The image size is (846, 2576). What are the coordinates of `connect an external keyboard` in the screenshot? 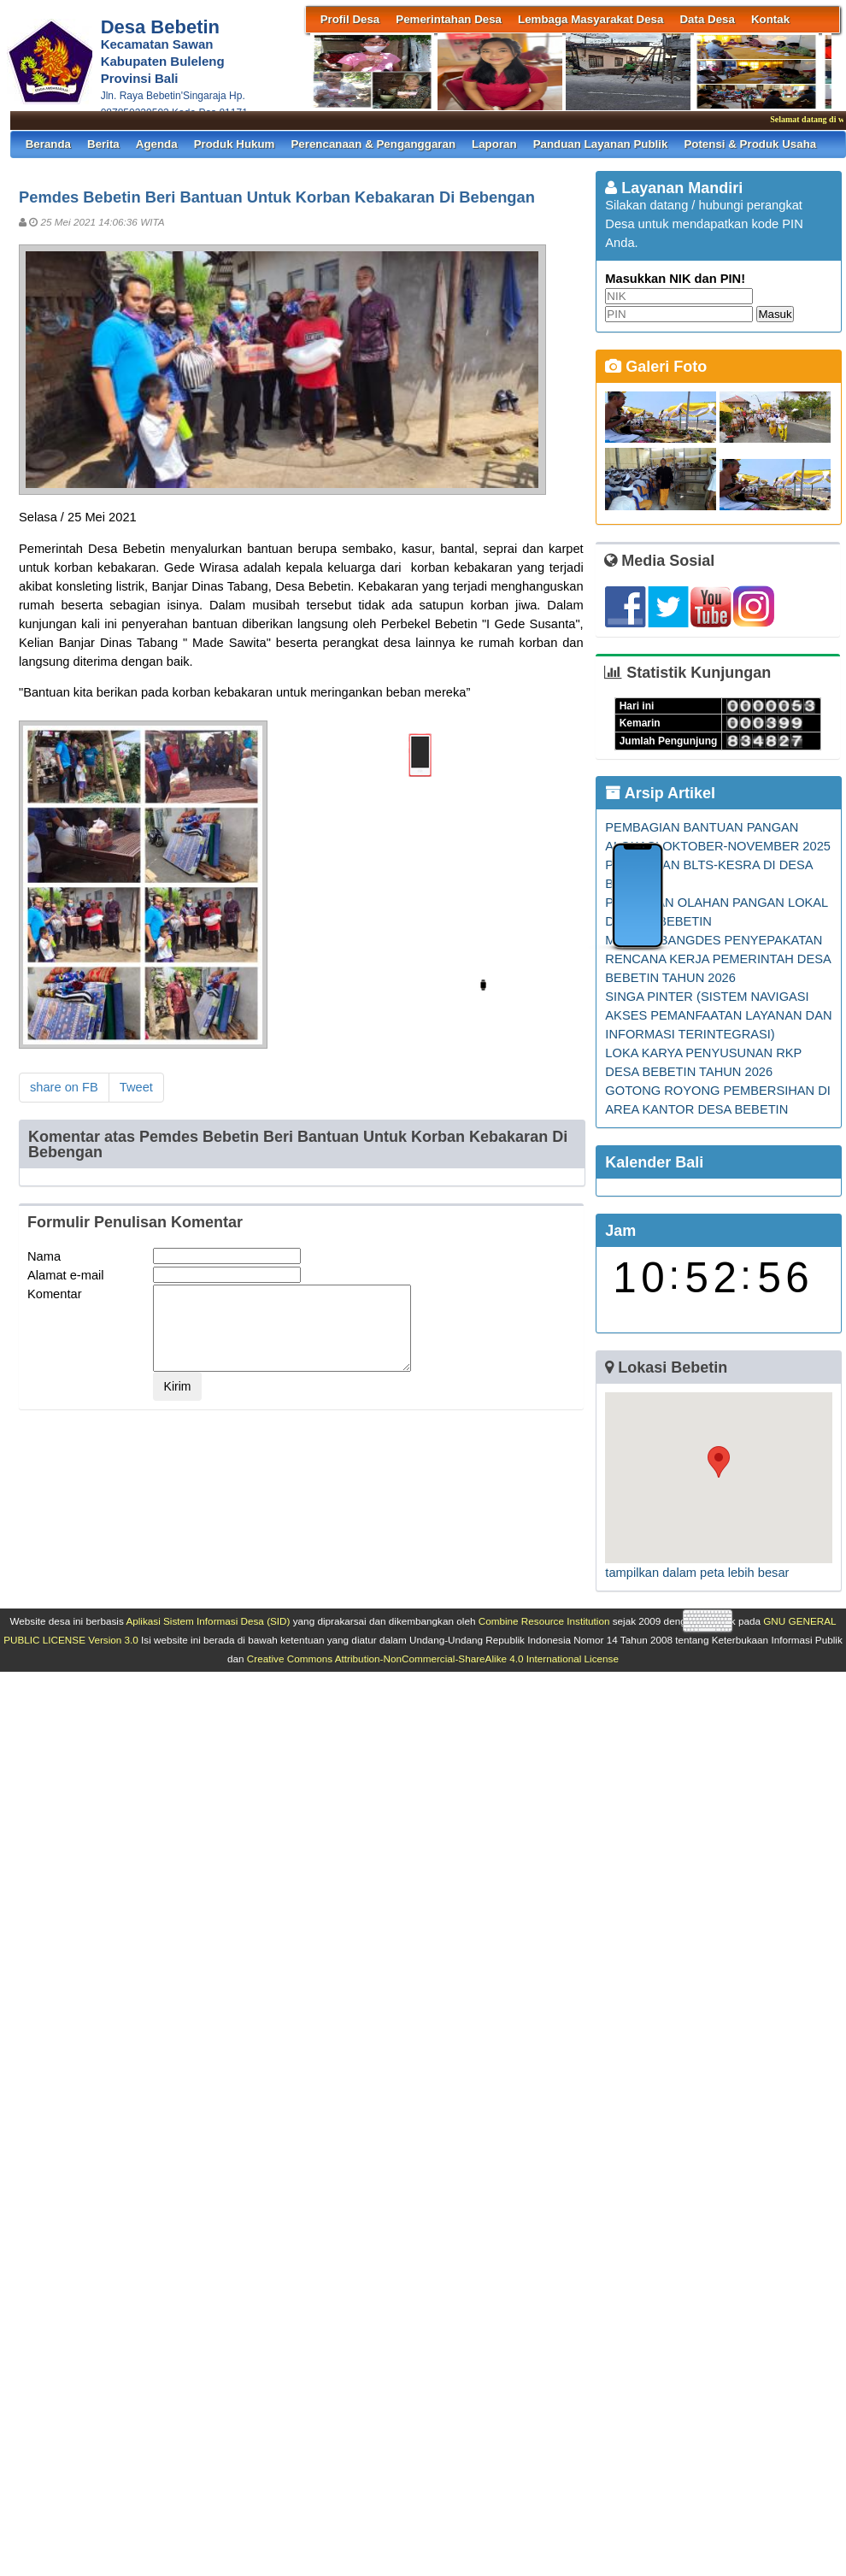 It's located at (708, 1621).